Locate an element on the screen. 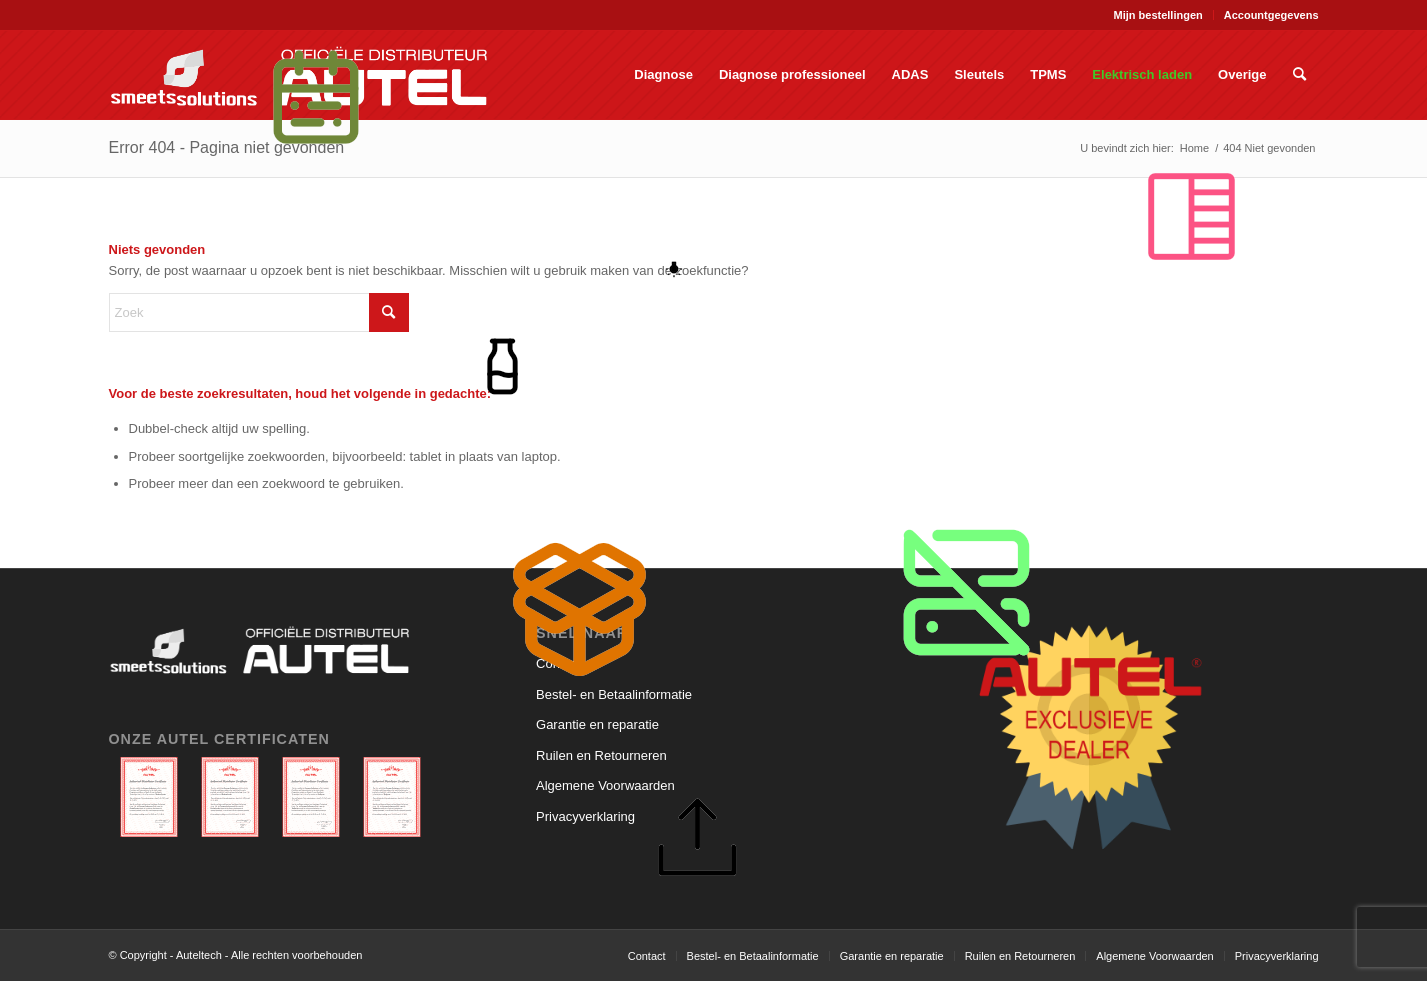 The width and height of the screenshot is (1427, 981). adjust incandescent light settings is located at coordinates (674, 269).